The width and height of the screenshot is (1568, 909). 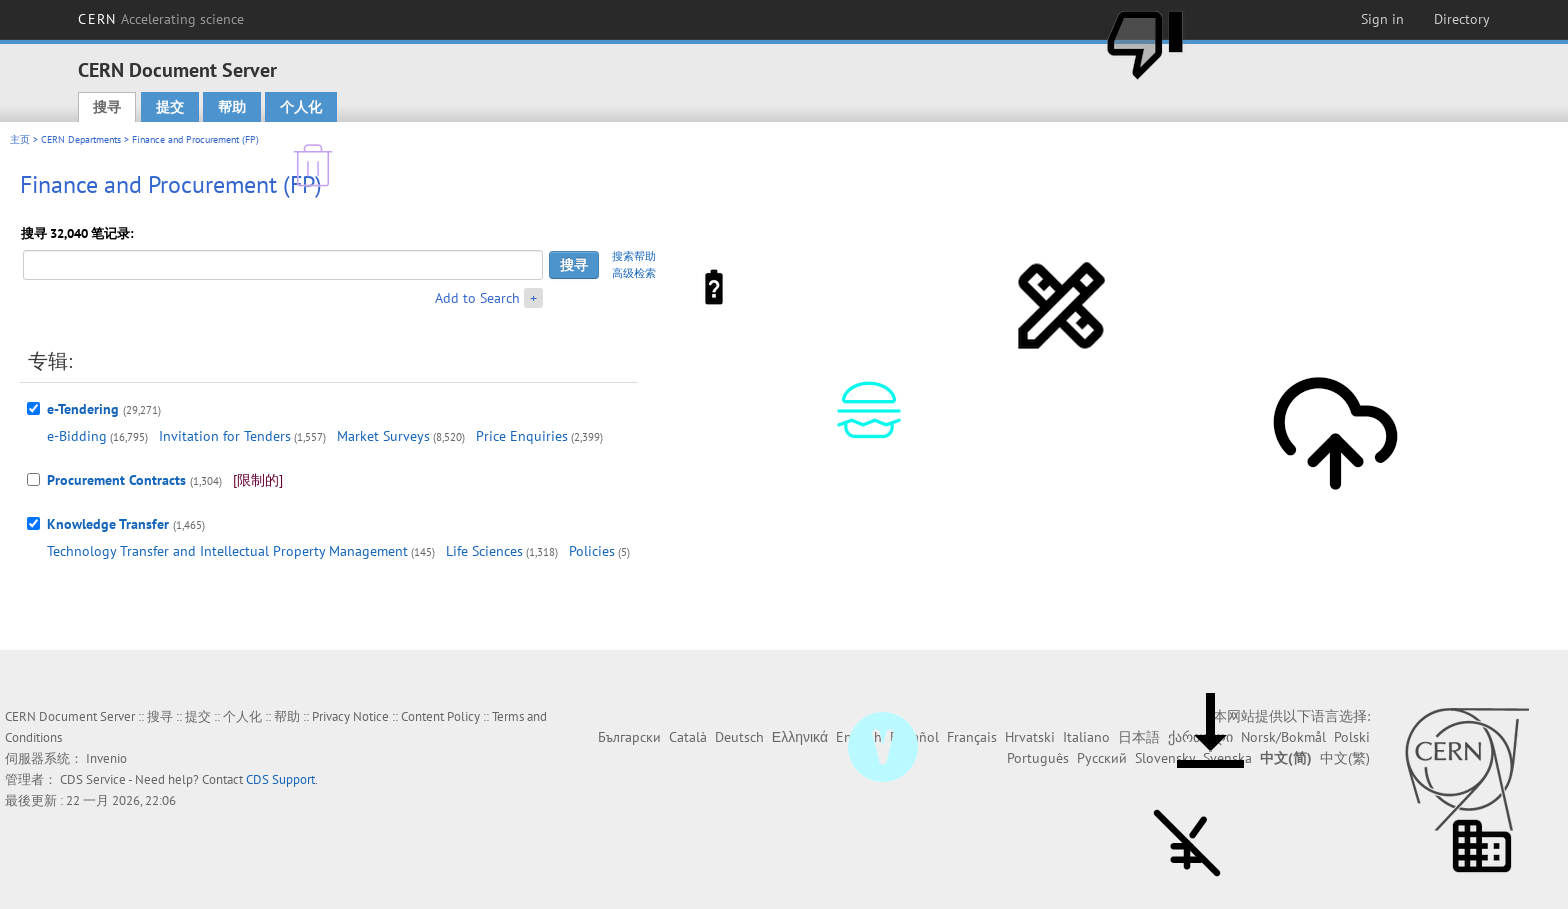 I want to click on dislike or downvote content, so click(x=1145, y=42).